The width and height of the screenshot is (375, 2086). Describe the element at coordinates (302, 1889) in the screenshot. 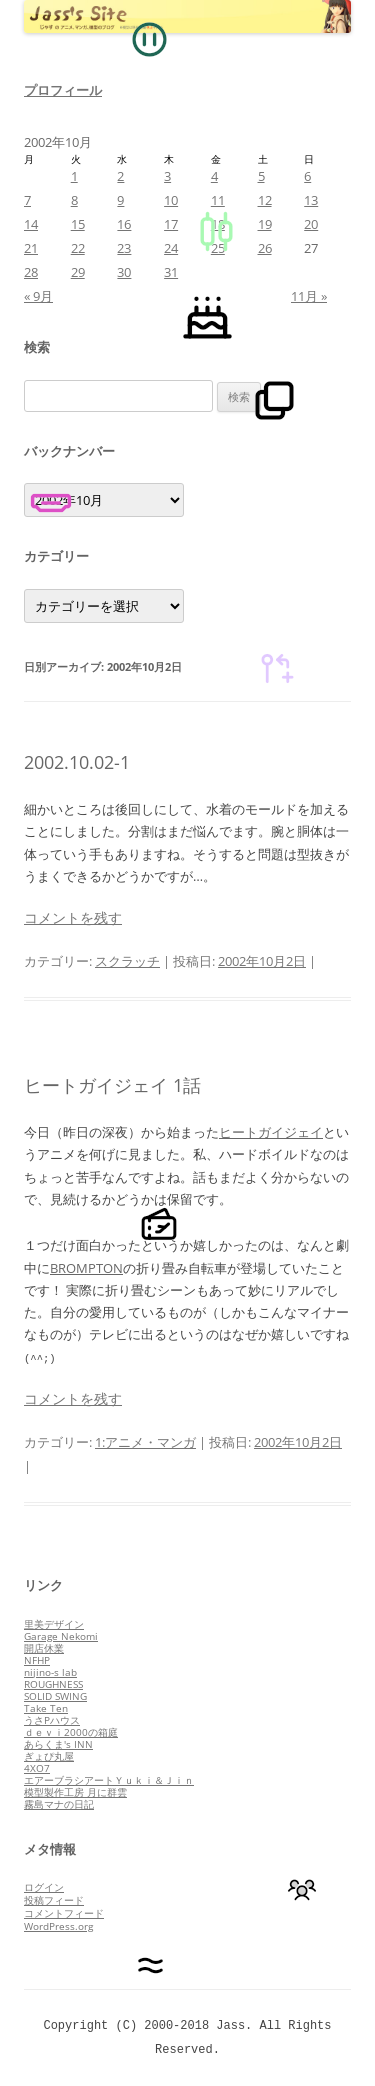

I see `view group members` at that location.